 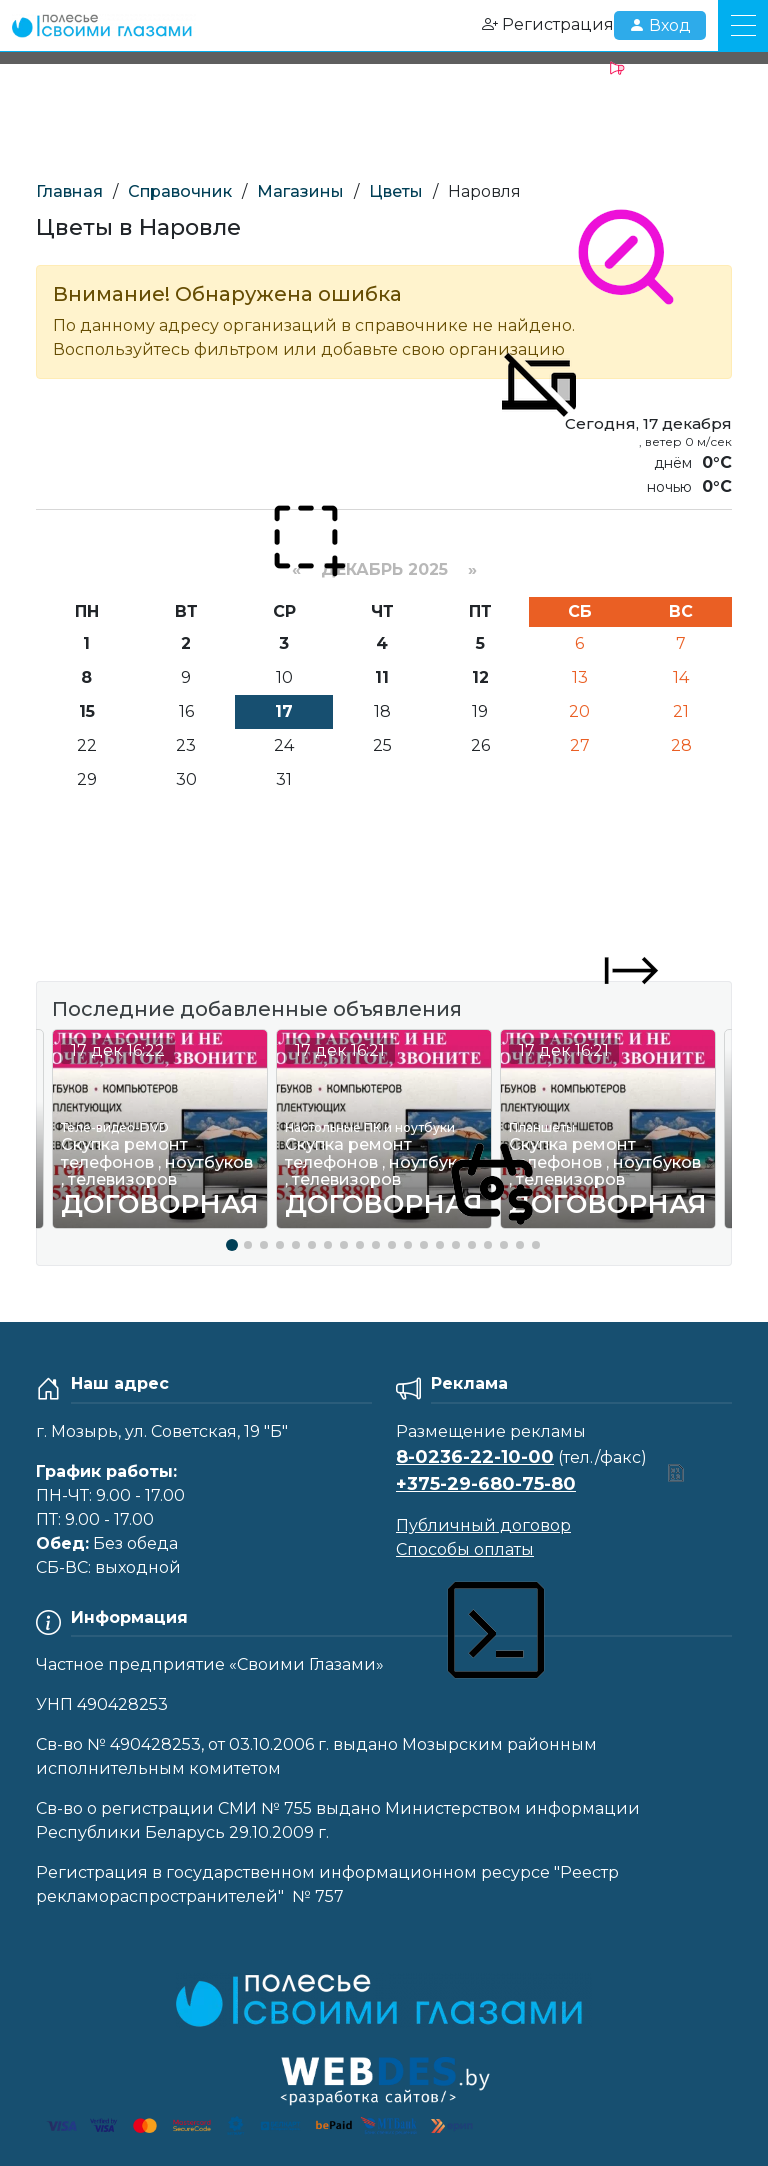 I want to click on view shopping basket total, so click(x=492, y=1180).